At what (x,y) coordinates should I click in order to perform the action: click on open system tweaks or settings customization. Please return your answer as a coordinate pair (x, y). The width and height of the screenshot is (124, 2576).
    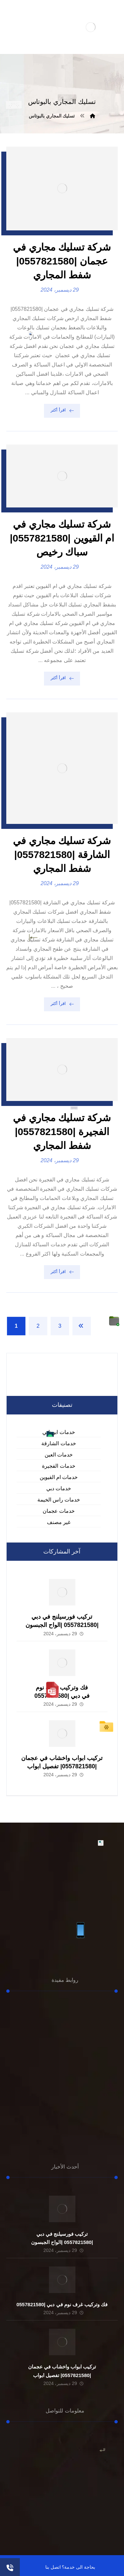
    Looking at the image, I should click on (101, 1843).